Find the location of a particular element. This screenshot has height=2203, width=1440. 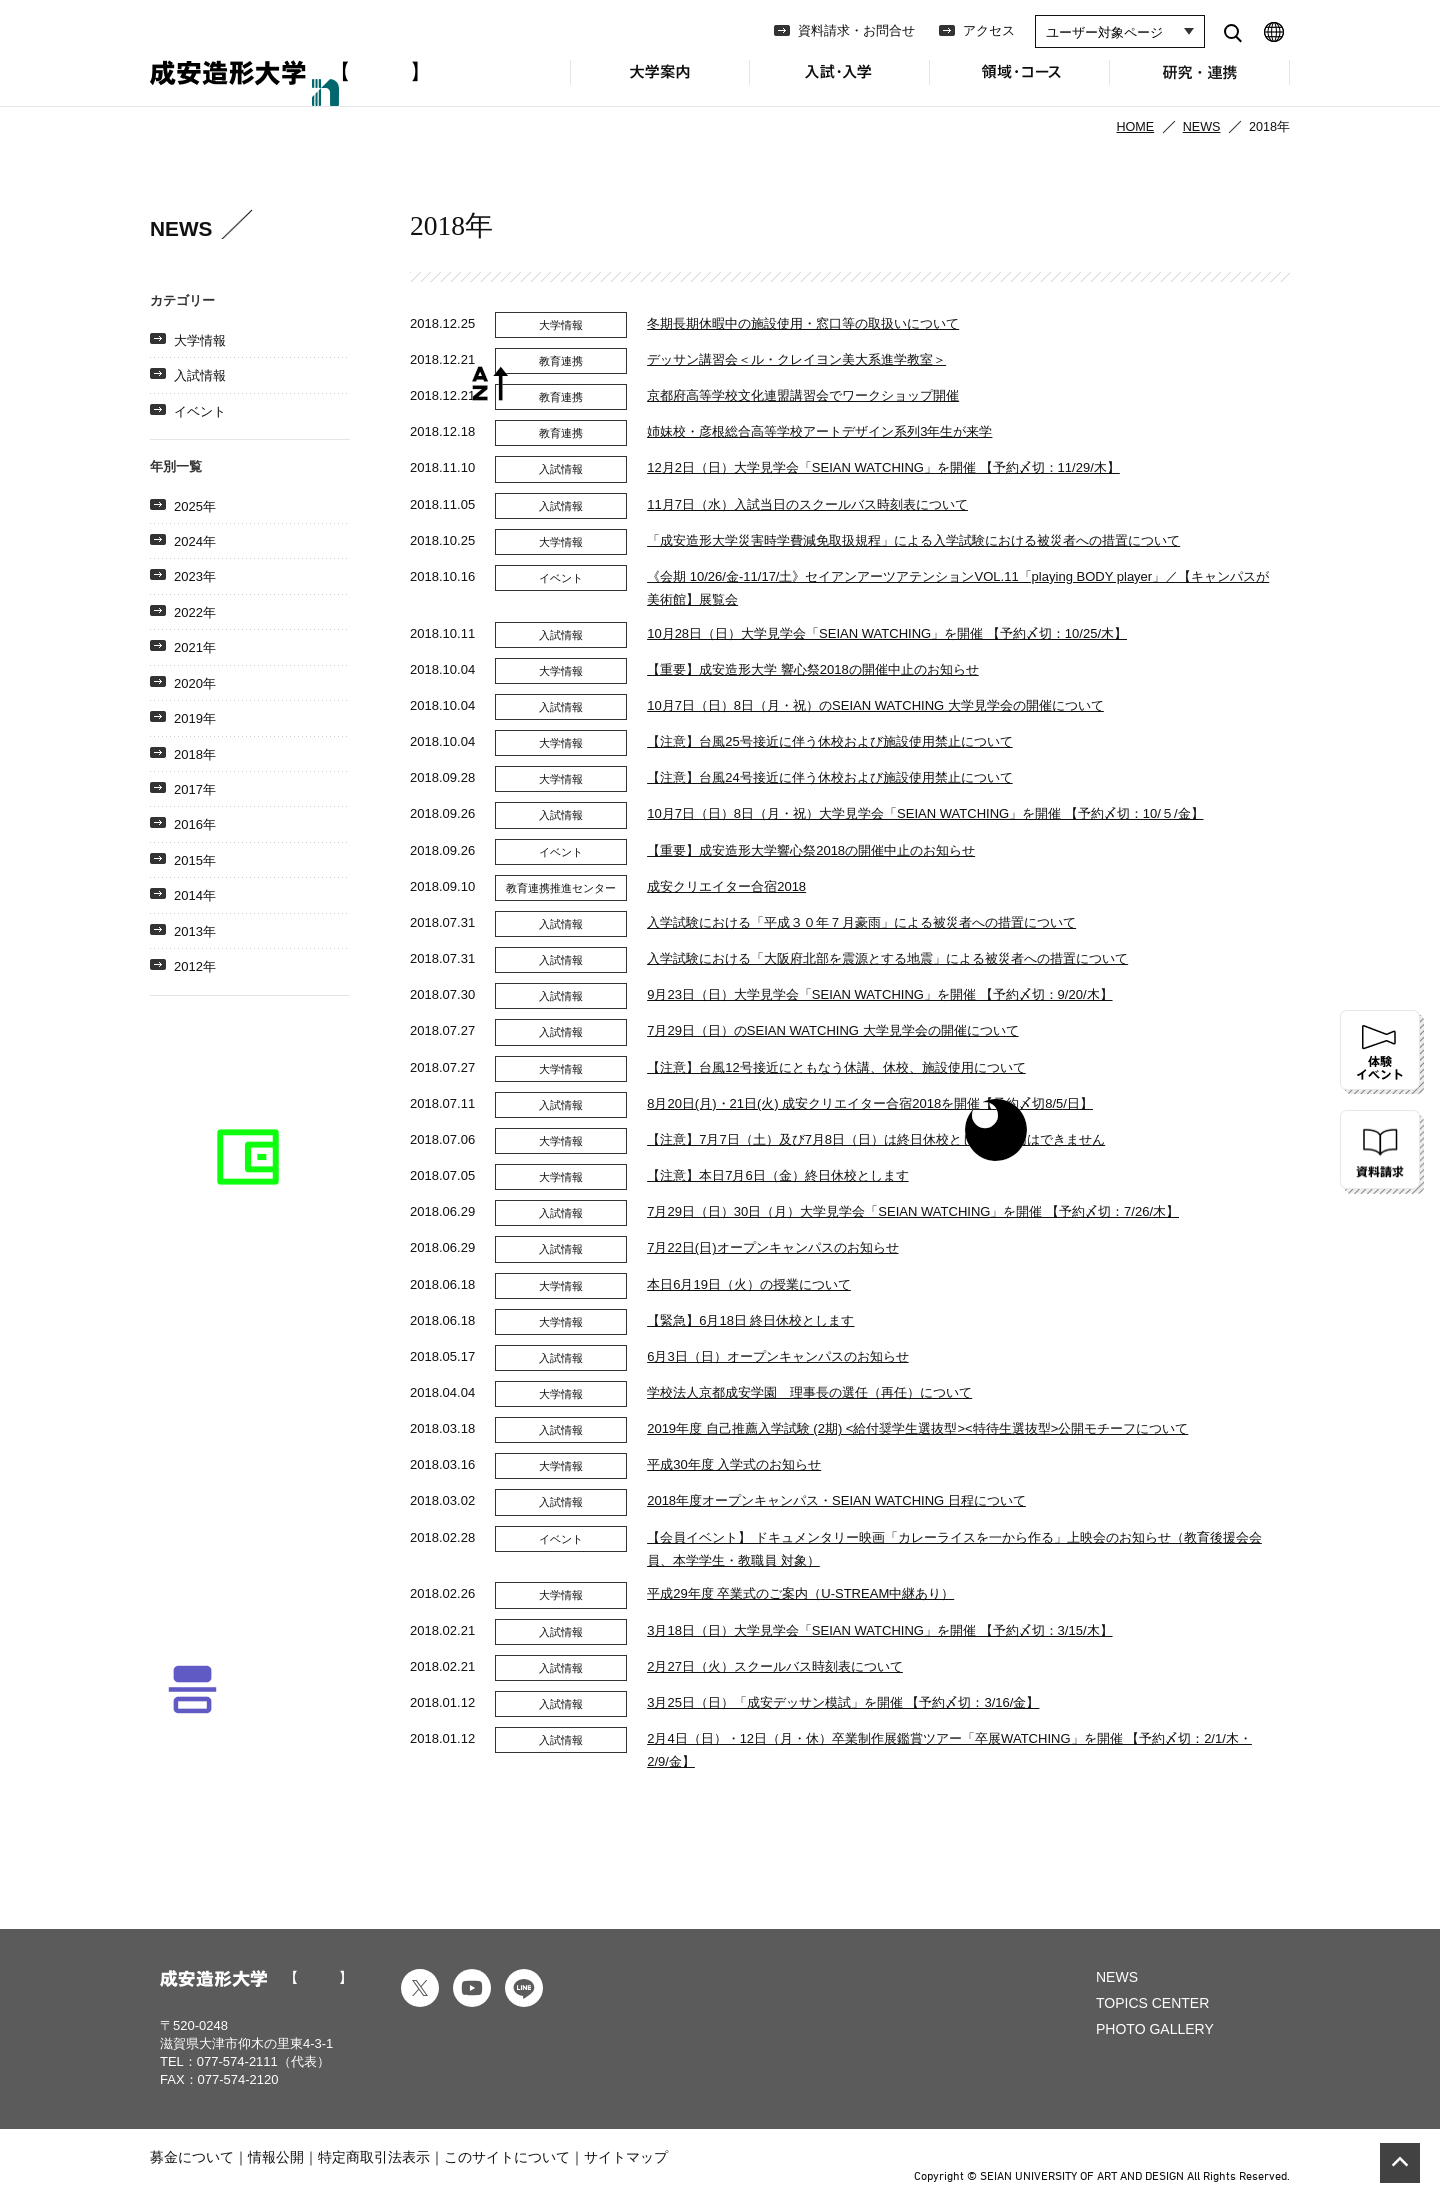

sort items alphabetically in descending order (Z to A) is located at coordinates (489, 383).